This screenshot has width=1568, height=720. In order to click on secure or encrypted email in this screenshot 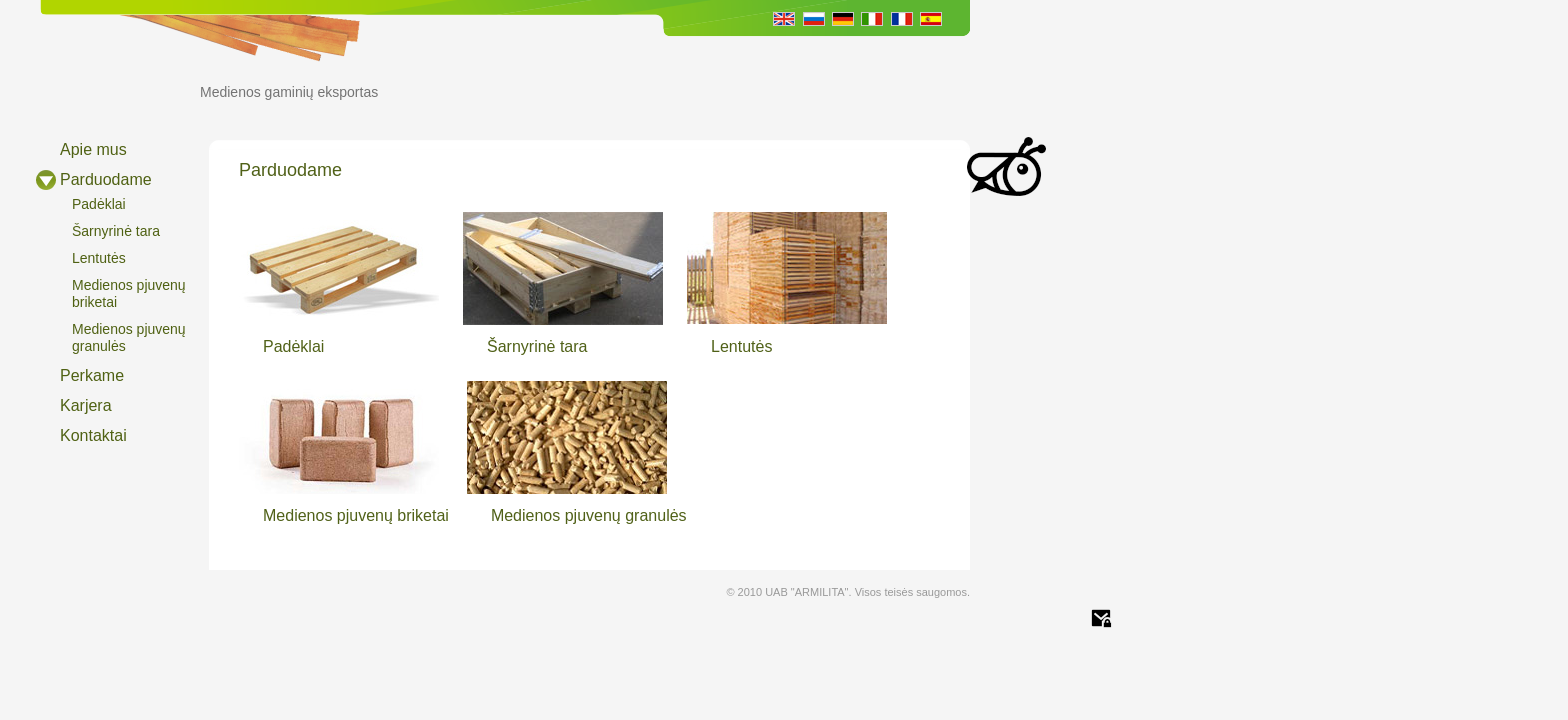, I will do `click(1101, 618)`.